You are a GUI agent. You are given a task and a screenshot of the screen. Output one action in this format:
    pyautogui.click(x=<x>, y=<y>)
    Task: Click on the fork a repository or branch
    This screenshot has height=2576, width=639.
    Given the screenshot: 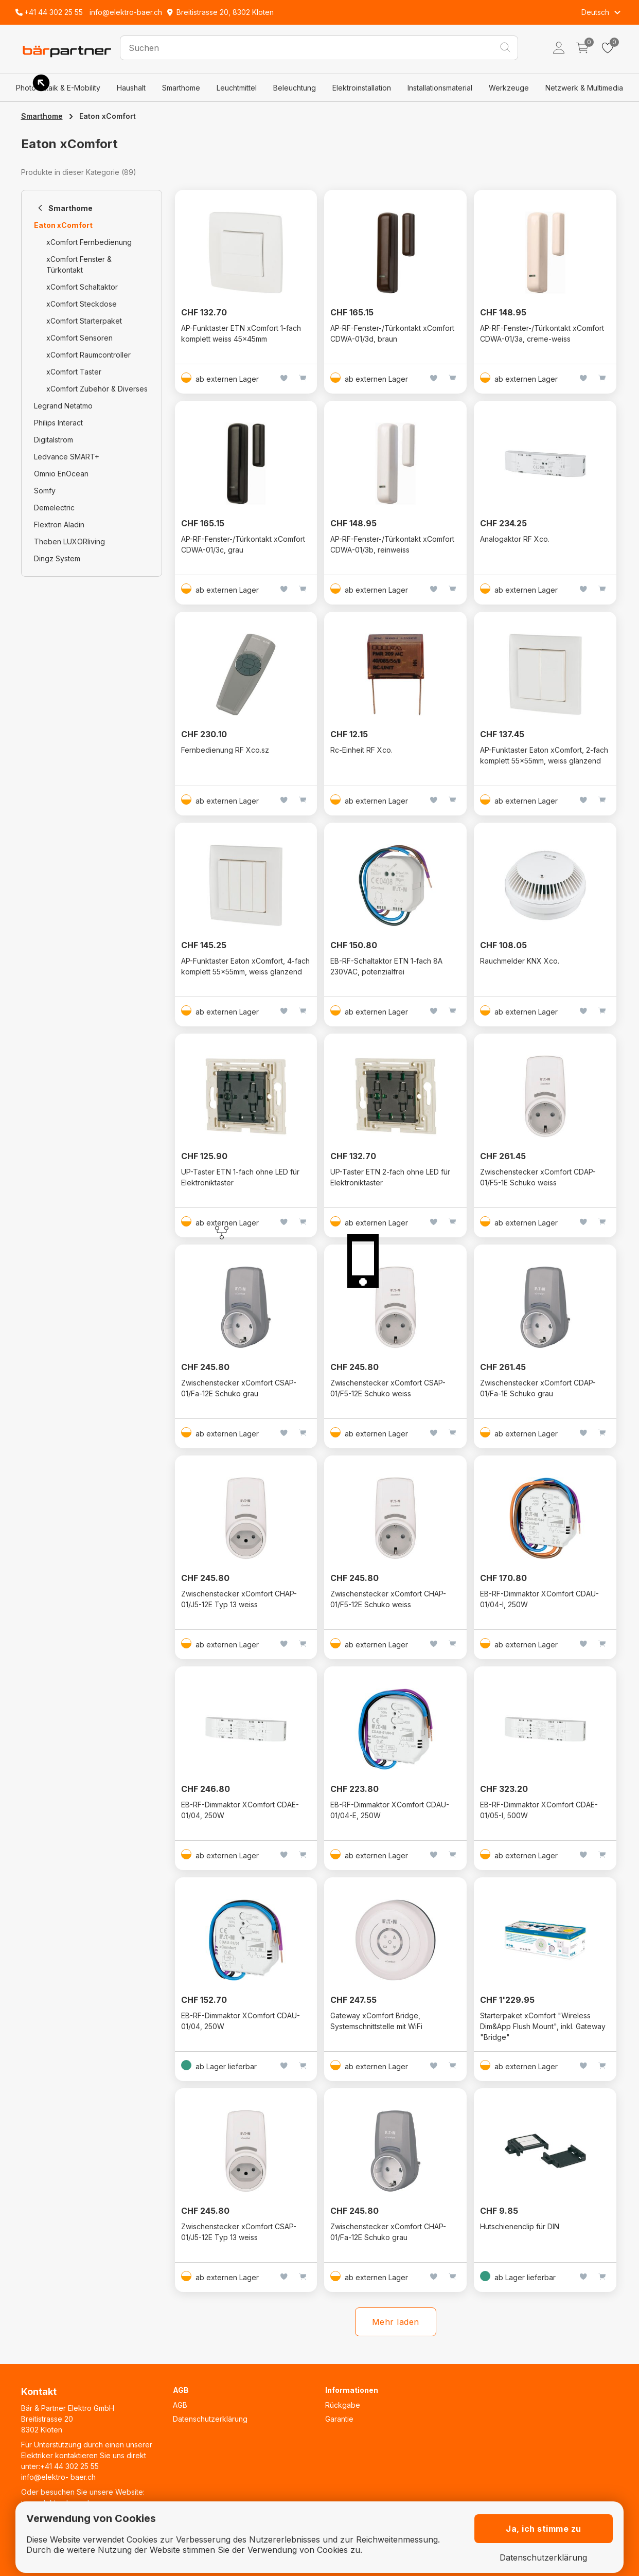 What is the action you would take?
    pyautogui.click(x=222, y=1233)
    